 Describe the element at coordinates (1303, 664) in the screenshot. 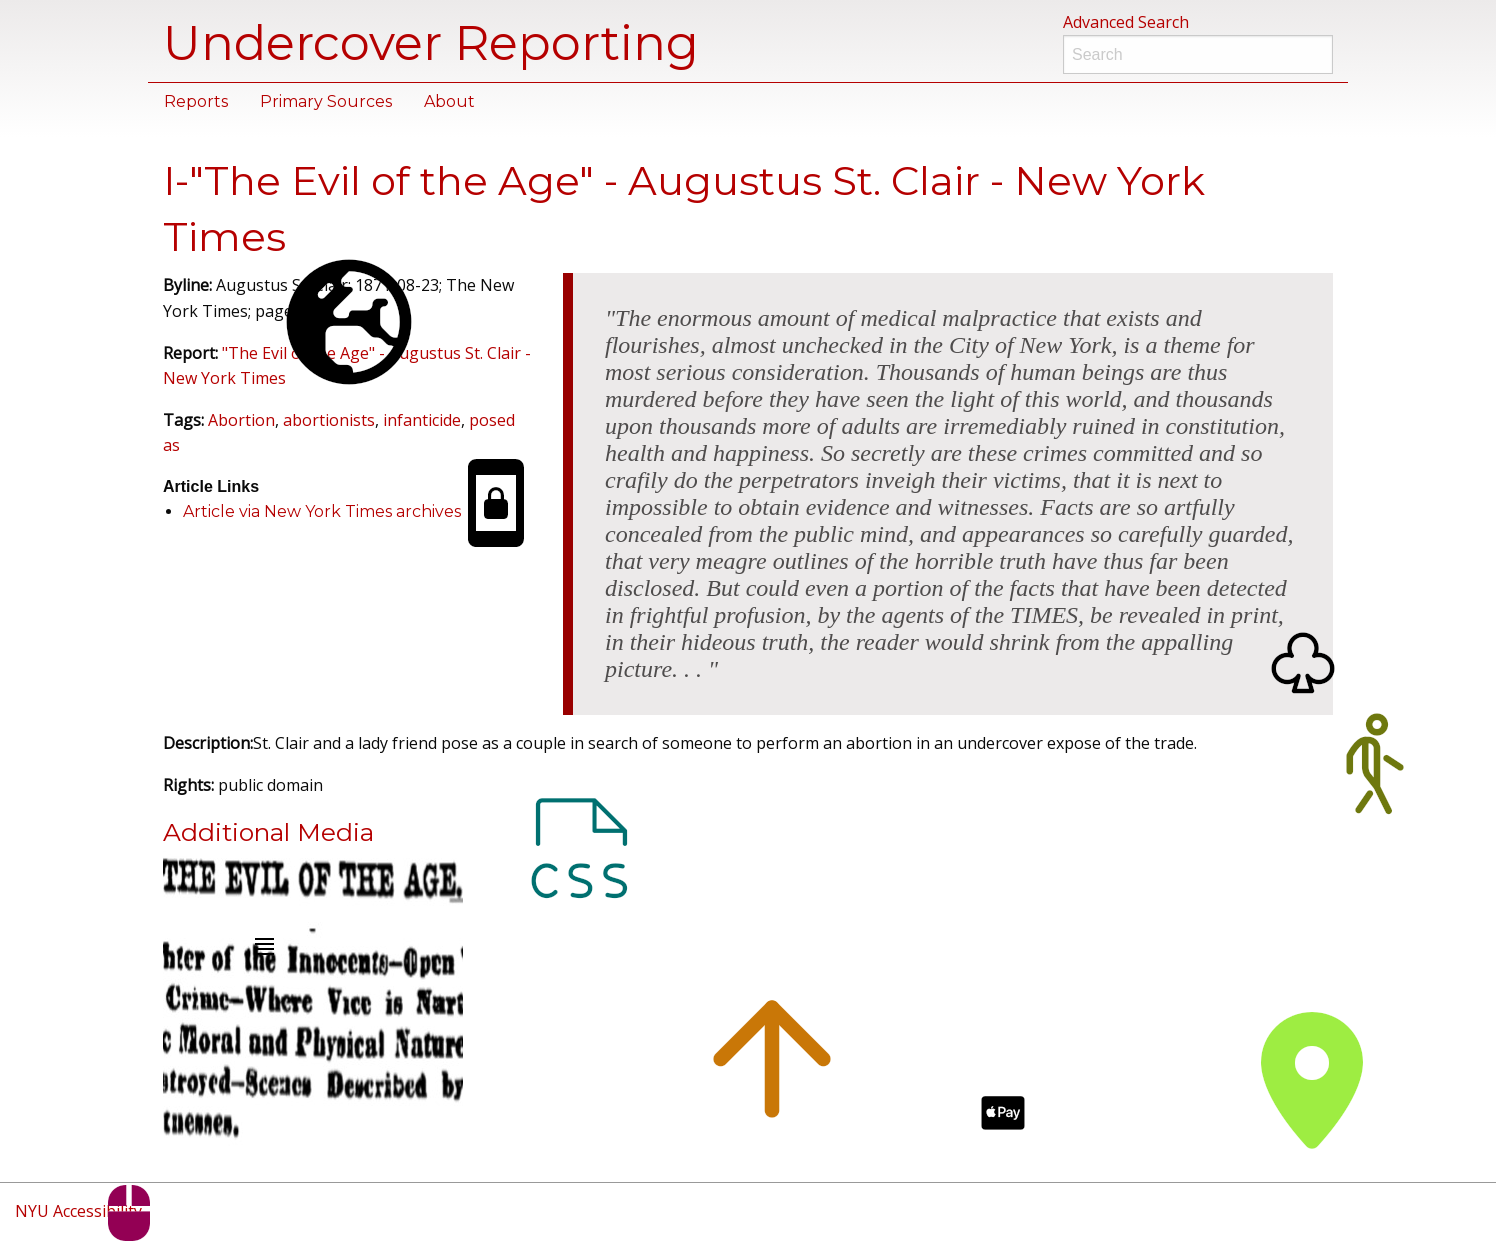

I see `club suit symbol for card games` at that location.